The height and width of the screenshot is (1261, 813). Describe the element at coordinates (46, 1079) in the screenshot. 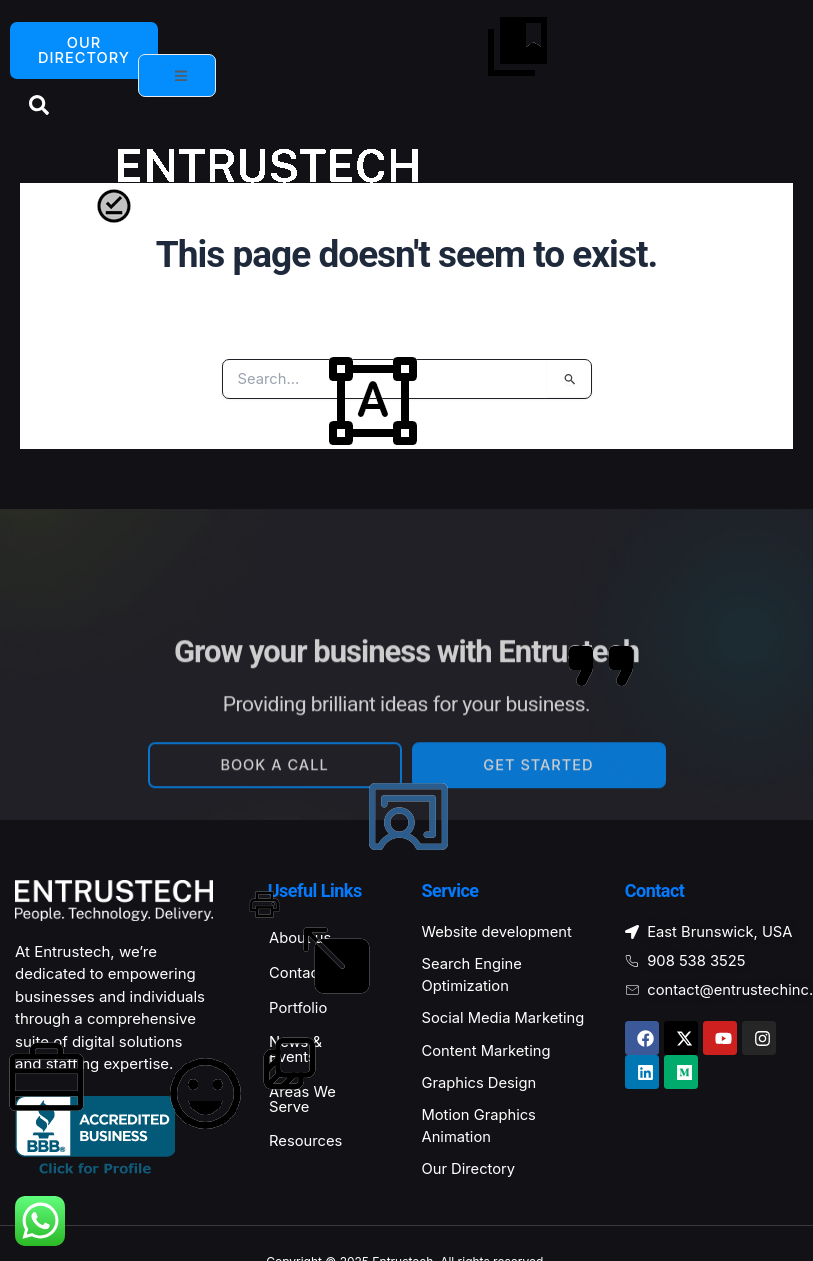

I see `access work or business documents` at that location.